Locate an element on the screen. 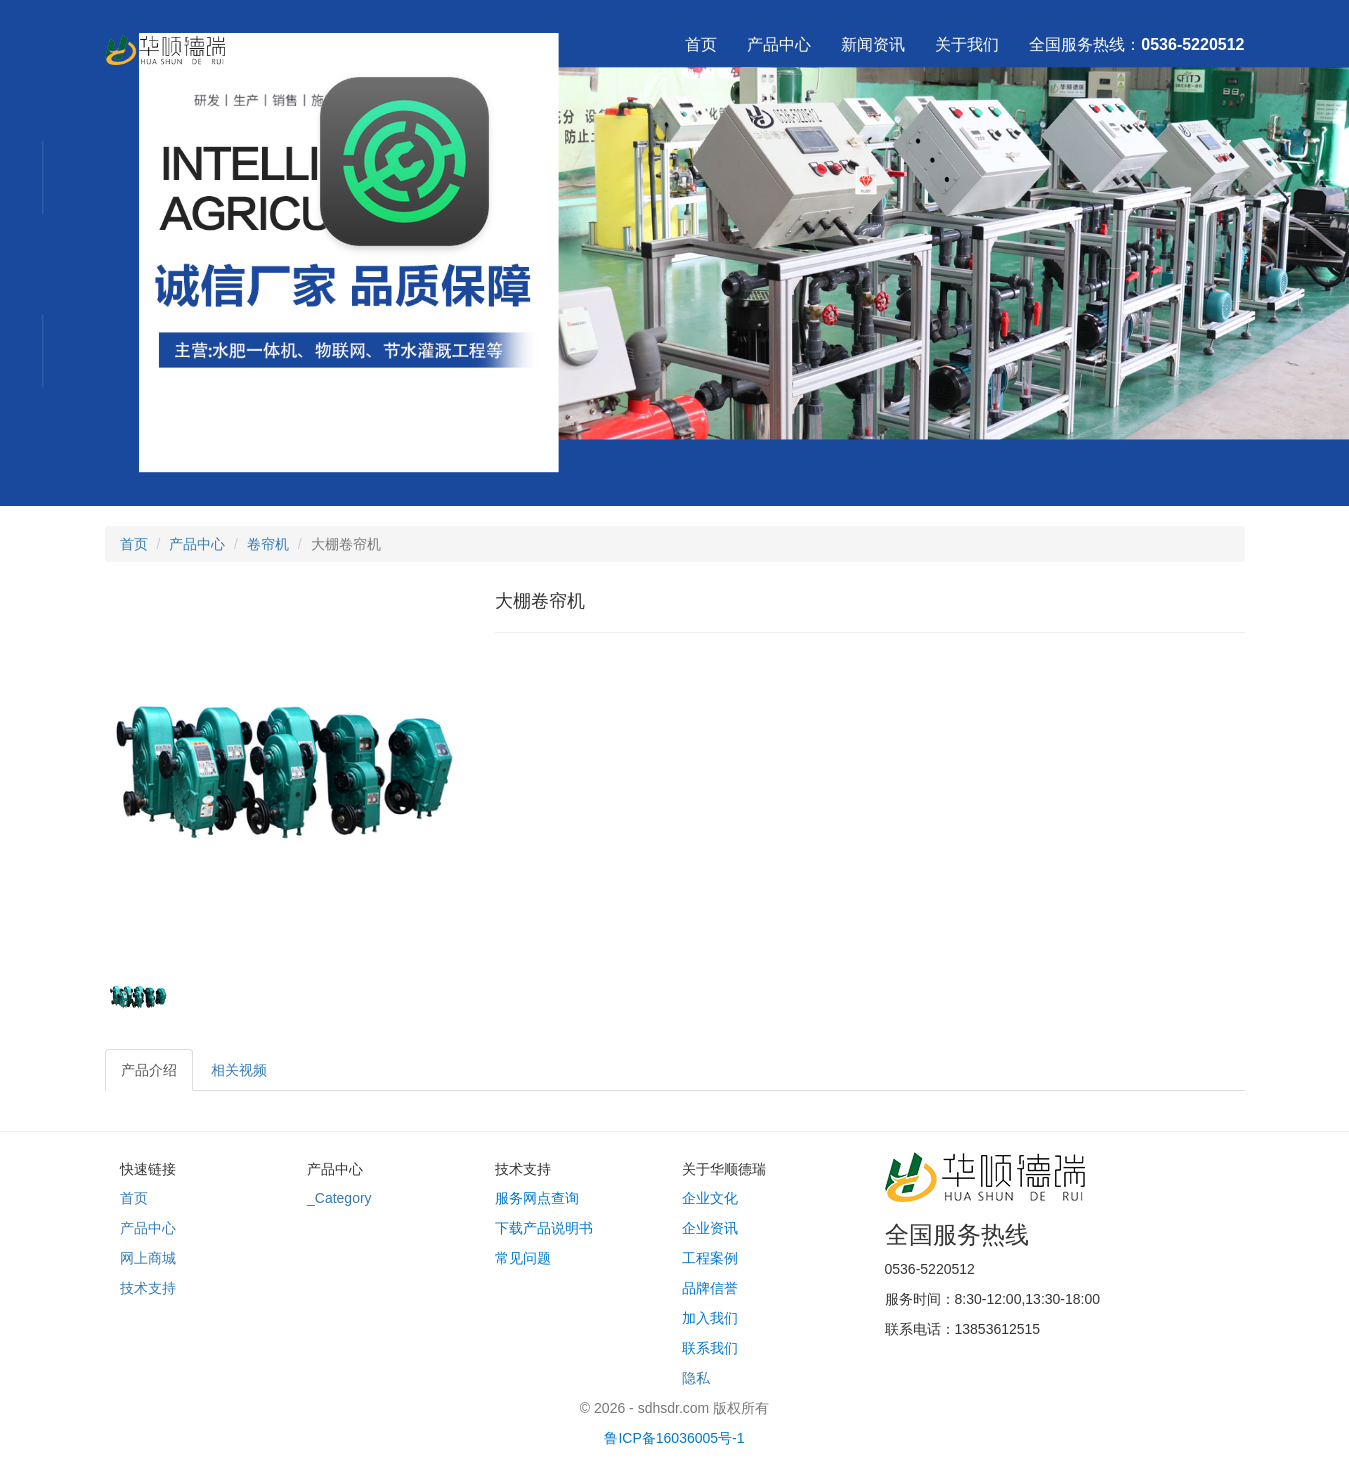  ruby programming language source file is located at coordinates (866, 181).